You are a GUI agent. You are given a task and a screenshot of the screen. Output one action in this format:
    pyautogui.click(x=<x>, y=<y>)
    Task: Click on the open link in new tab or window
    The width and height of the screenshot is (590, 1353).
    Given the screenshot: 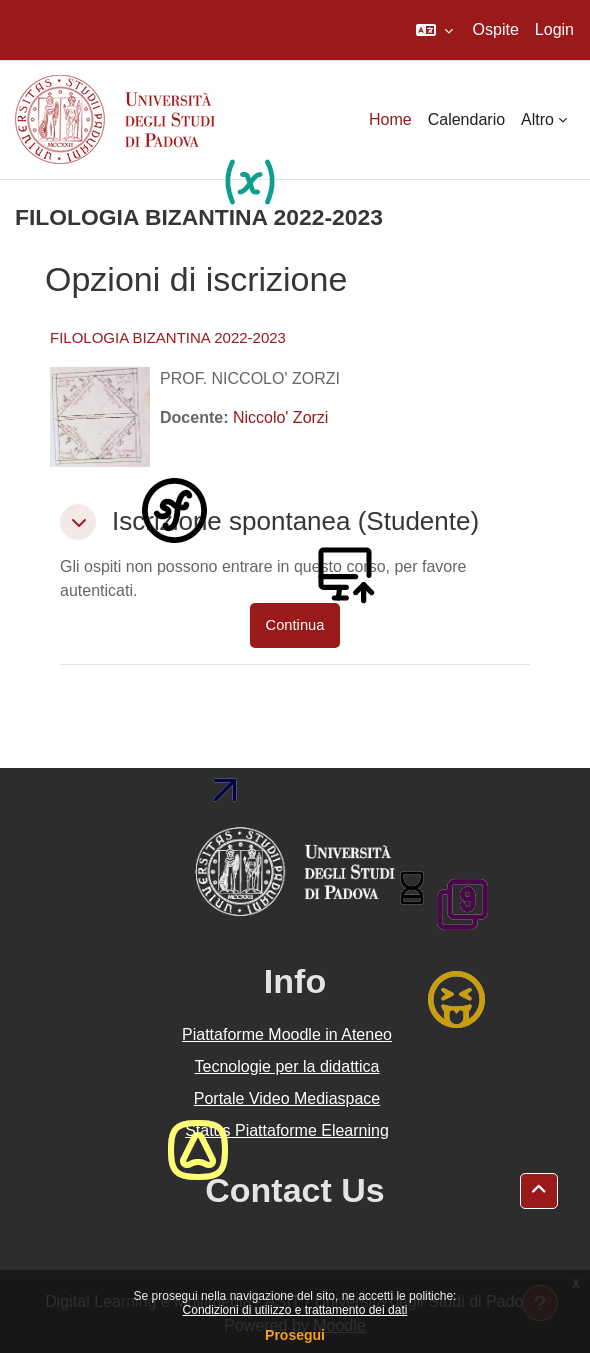 What is the action you would take?
    pyautogui.click(x=225, y=790)
    